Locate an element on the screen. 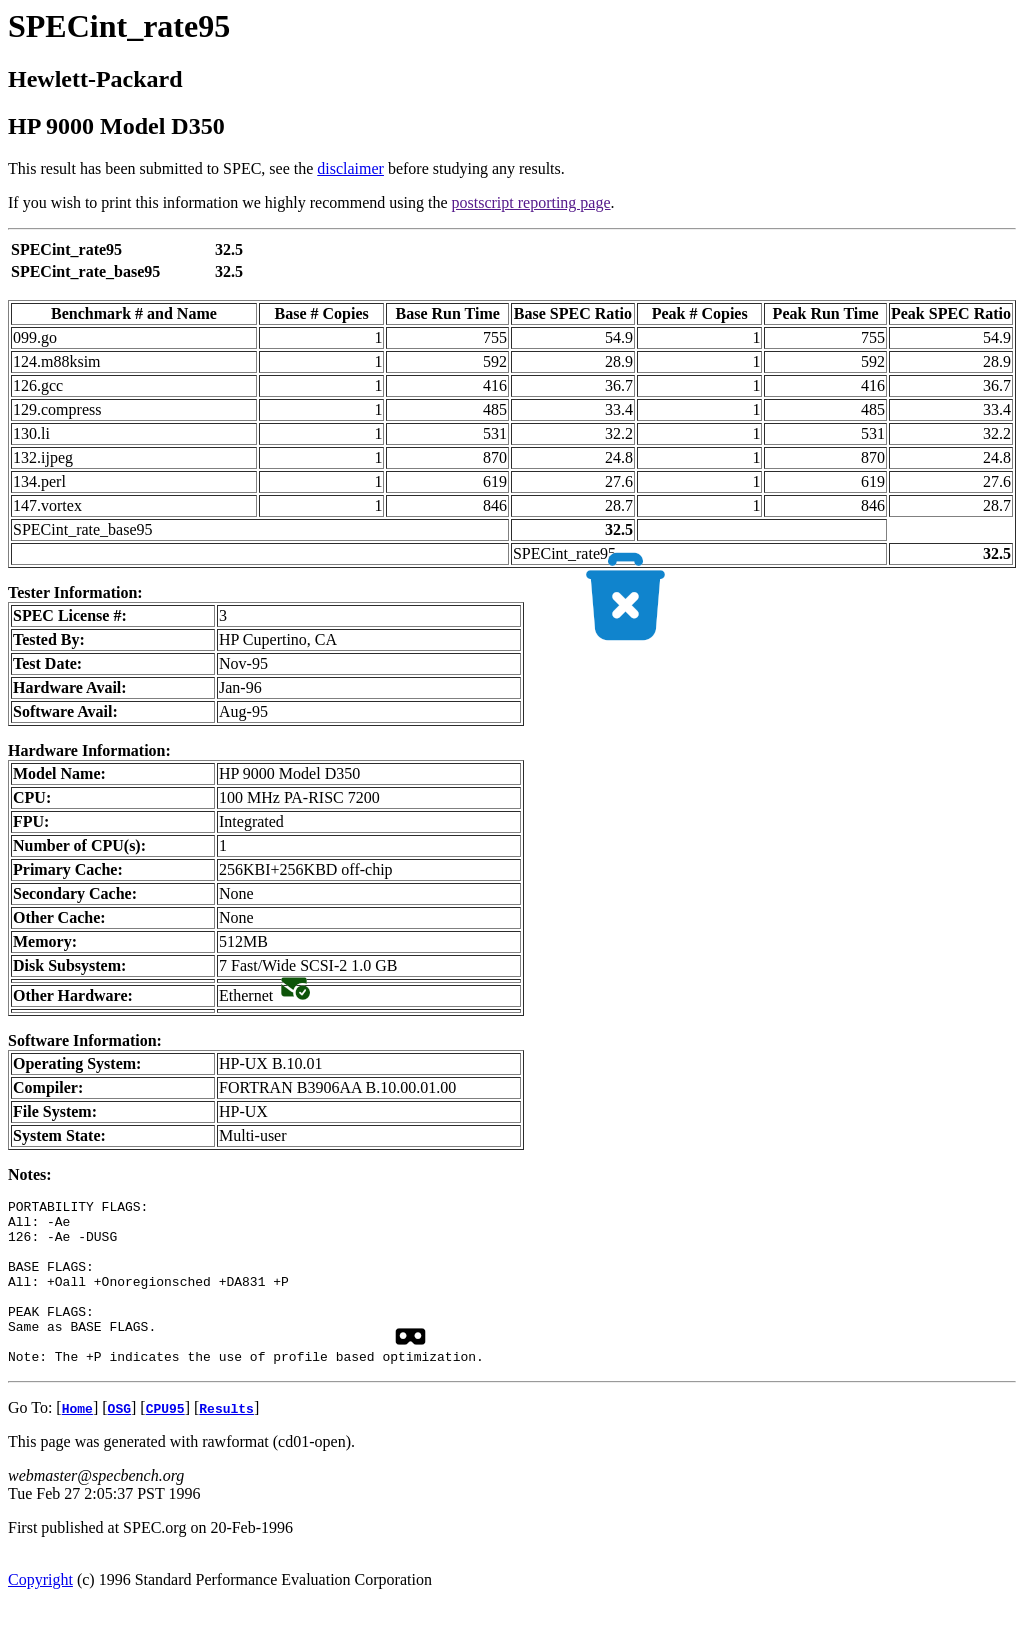 The width and height of the screenshot is (1024, 1630). permanently delete item is located at coordinates (625, 596).